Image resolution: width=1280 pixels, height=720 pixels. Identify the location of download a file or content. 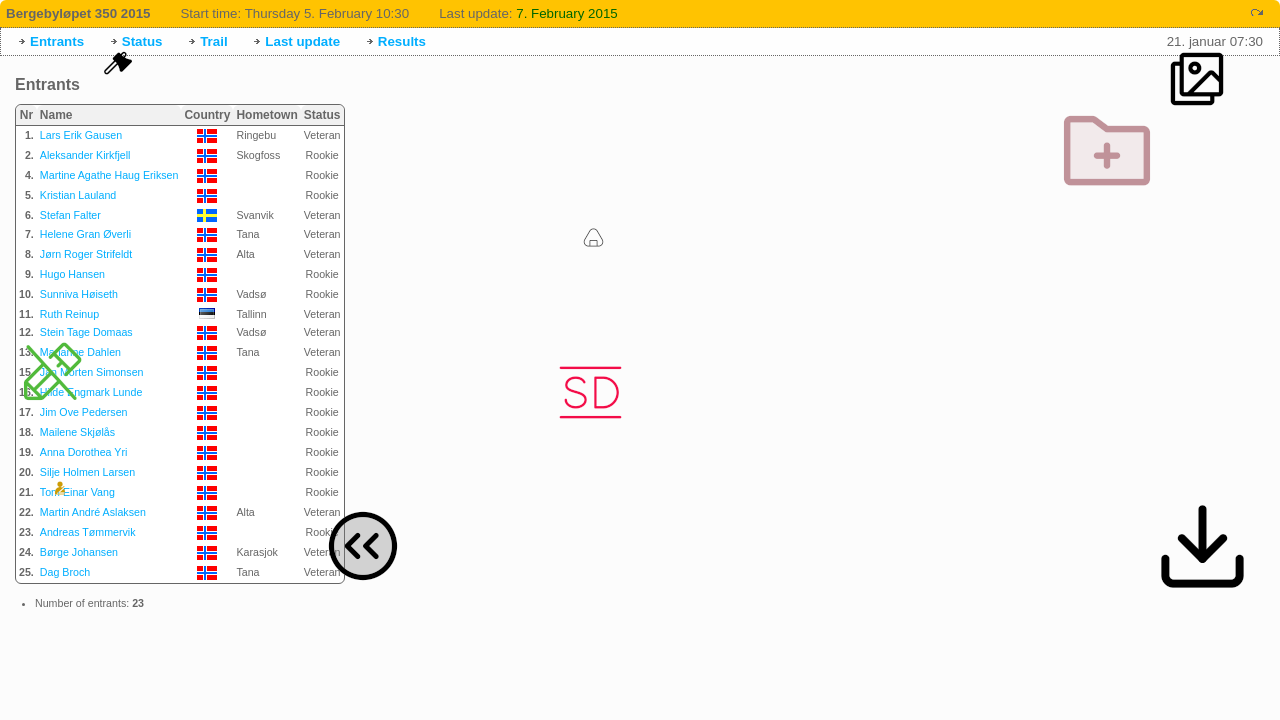
(1202, 546).